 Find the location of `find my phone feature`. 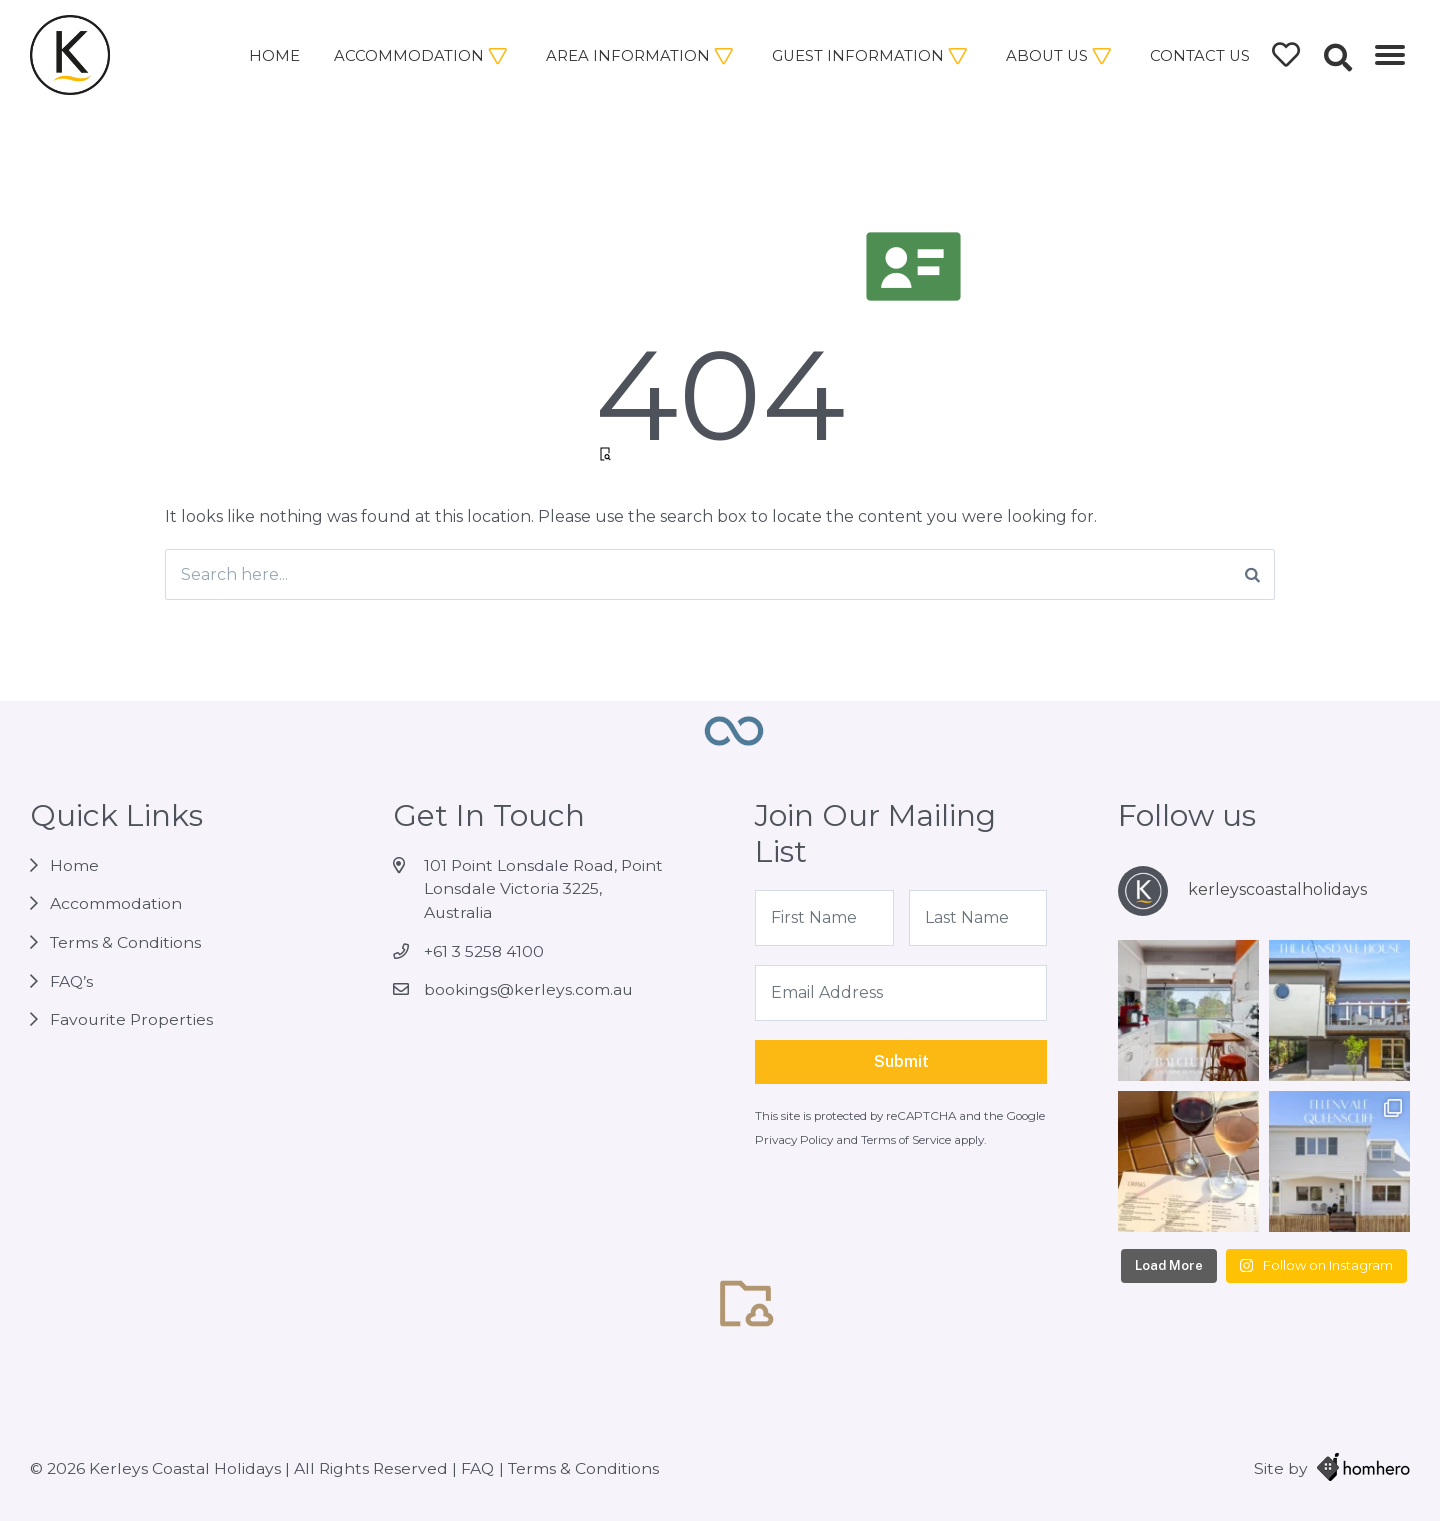

find my phone feature is located at coordinates (605, 454).